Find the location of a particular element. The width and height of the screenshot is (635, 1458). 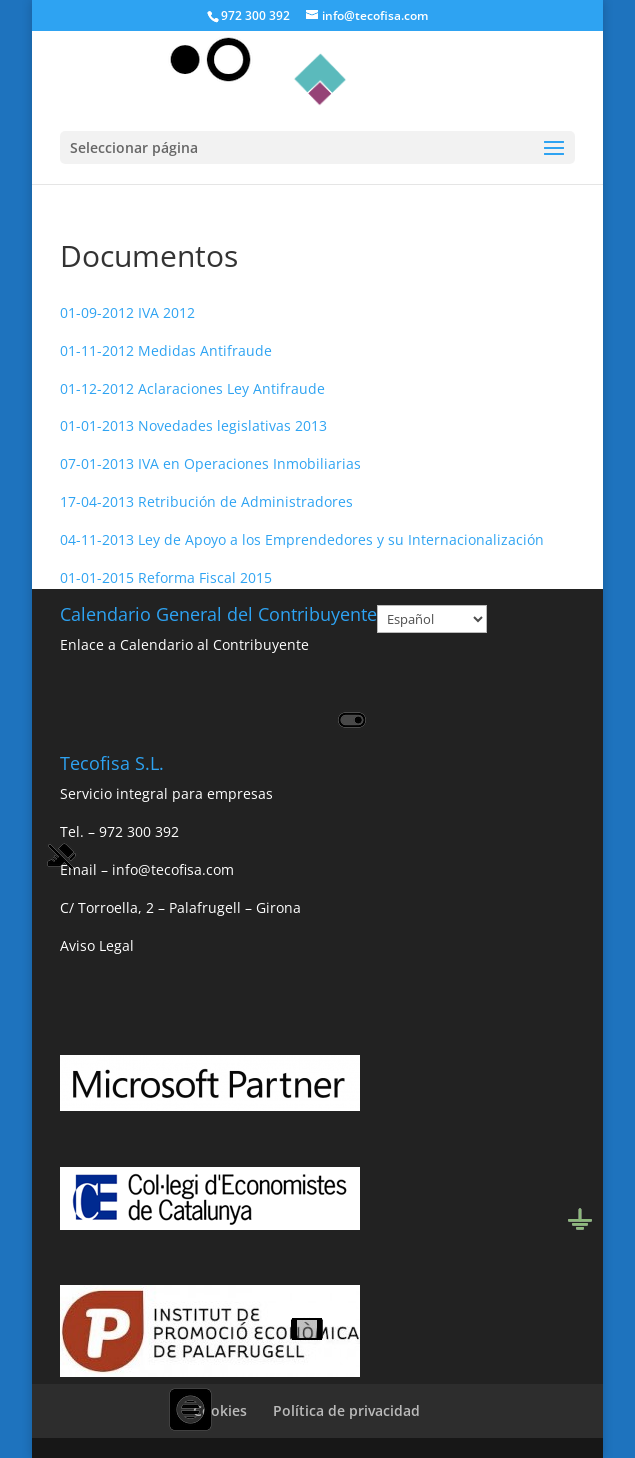

indicates weak HDR signal or low HDR quality is located at coordinates (210, 59).